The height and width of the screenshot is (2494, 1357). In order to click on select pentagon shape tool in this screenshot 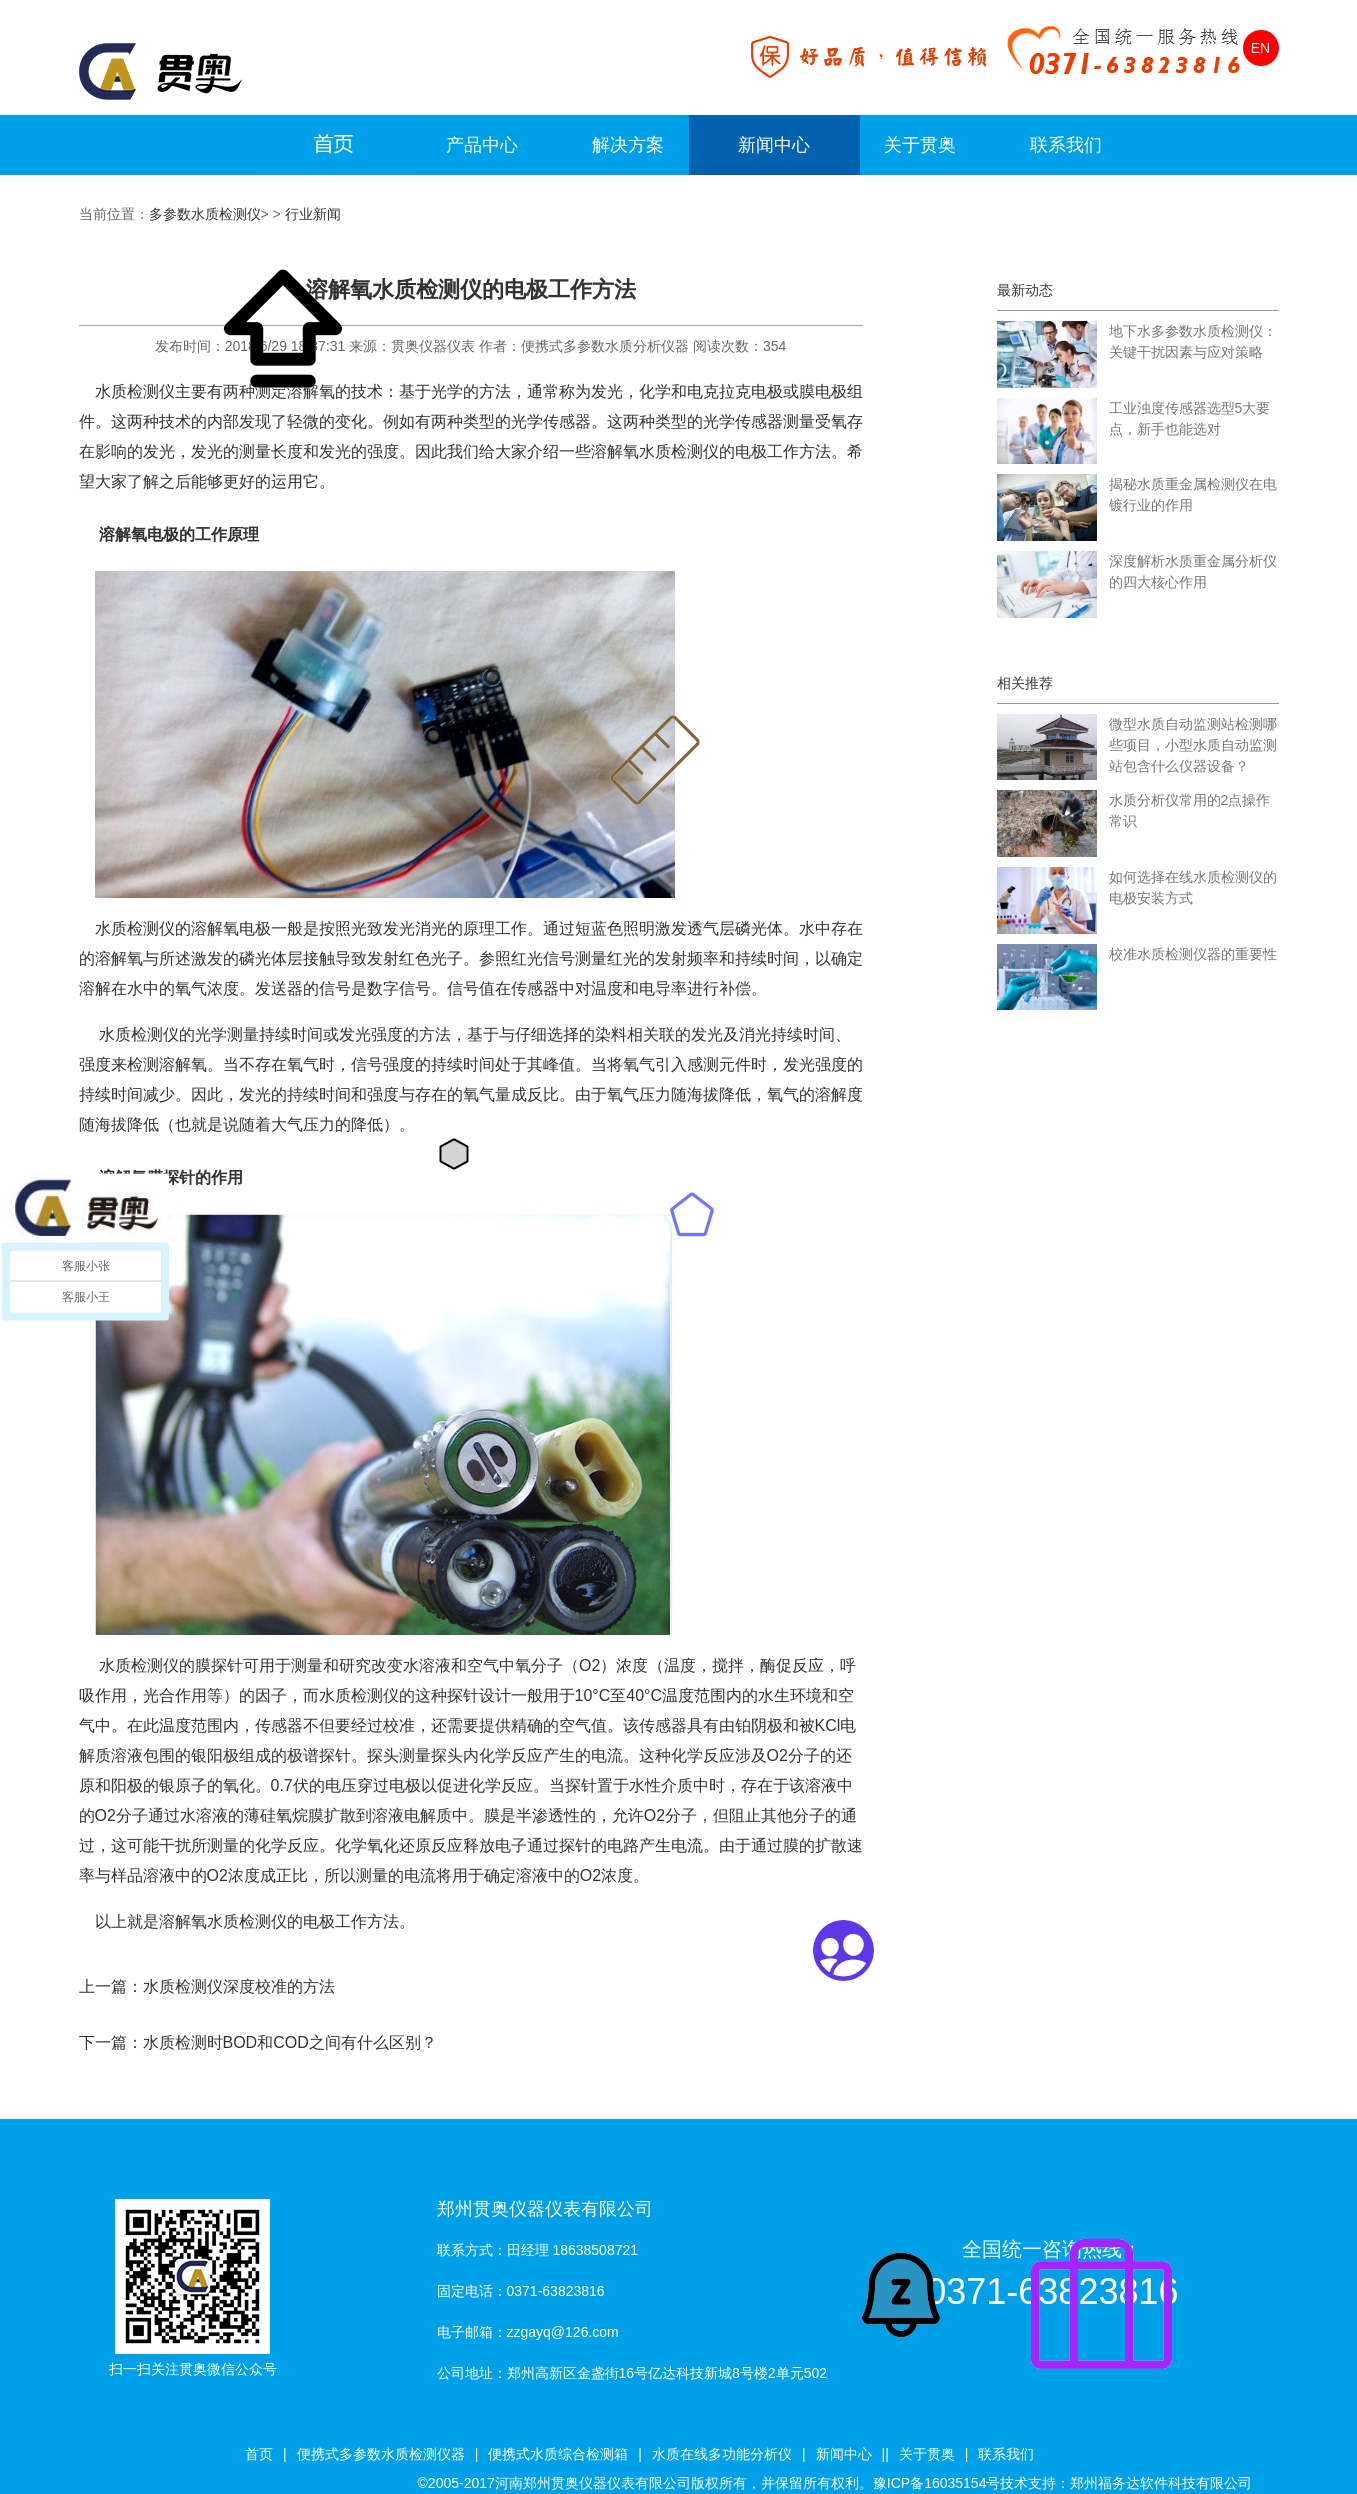, I will do `click(692, 1216)`.